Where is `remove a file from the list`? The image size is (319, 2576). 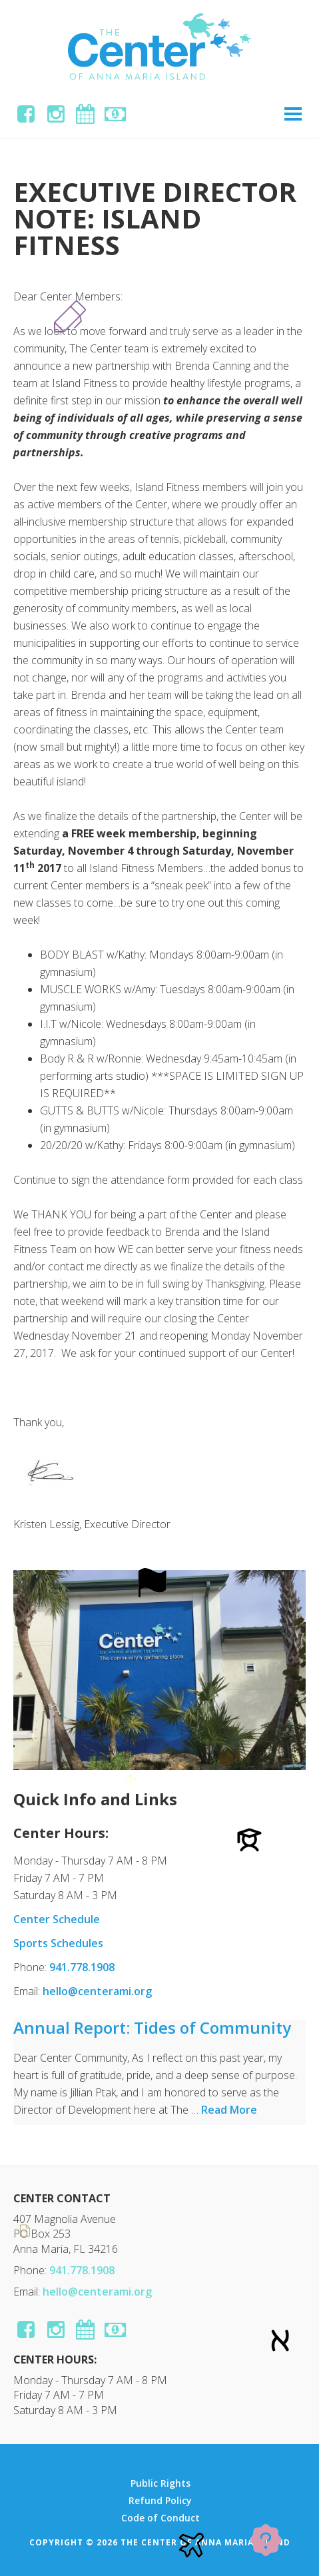
remove a file from the list is located at coordinates (25, 2230).